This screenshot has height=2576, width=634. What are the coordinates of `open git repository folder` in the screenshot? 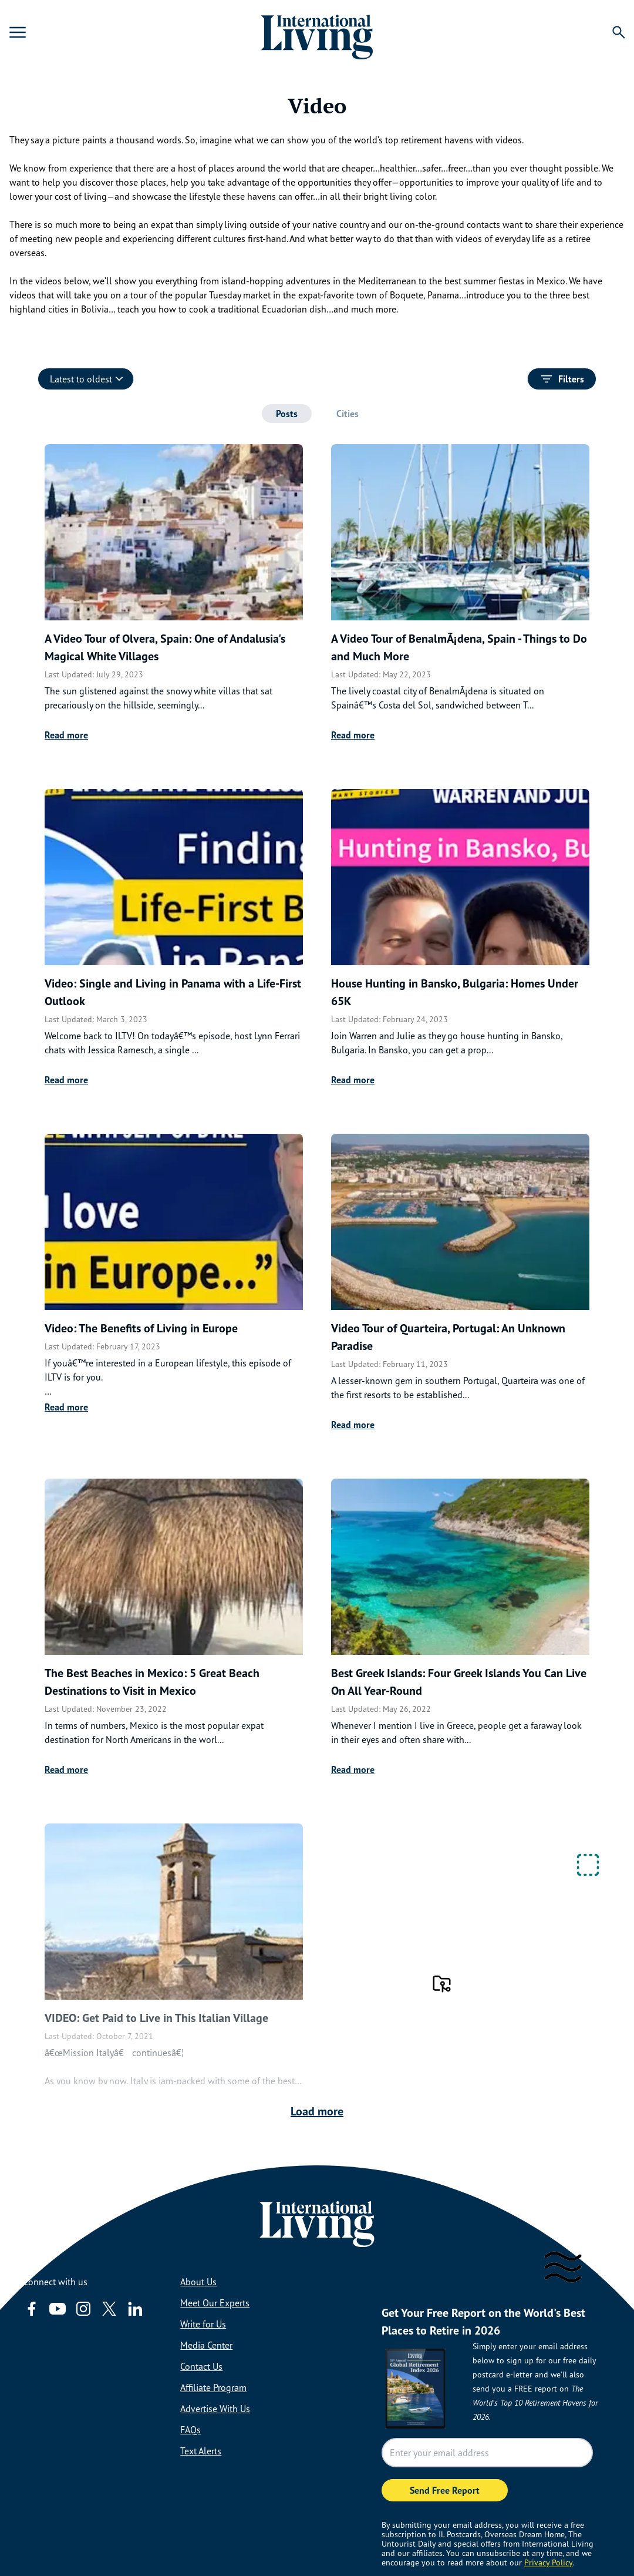 It's located at (441, 1983).